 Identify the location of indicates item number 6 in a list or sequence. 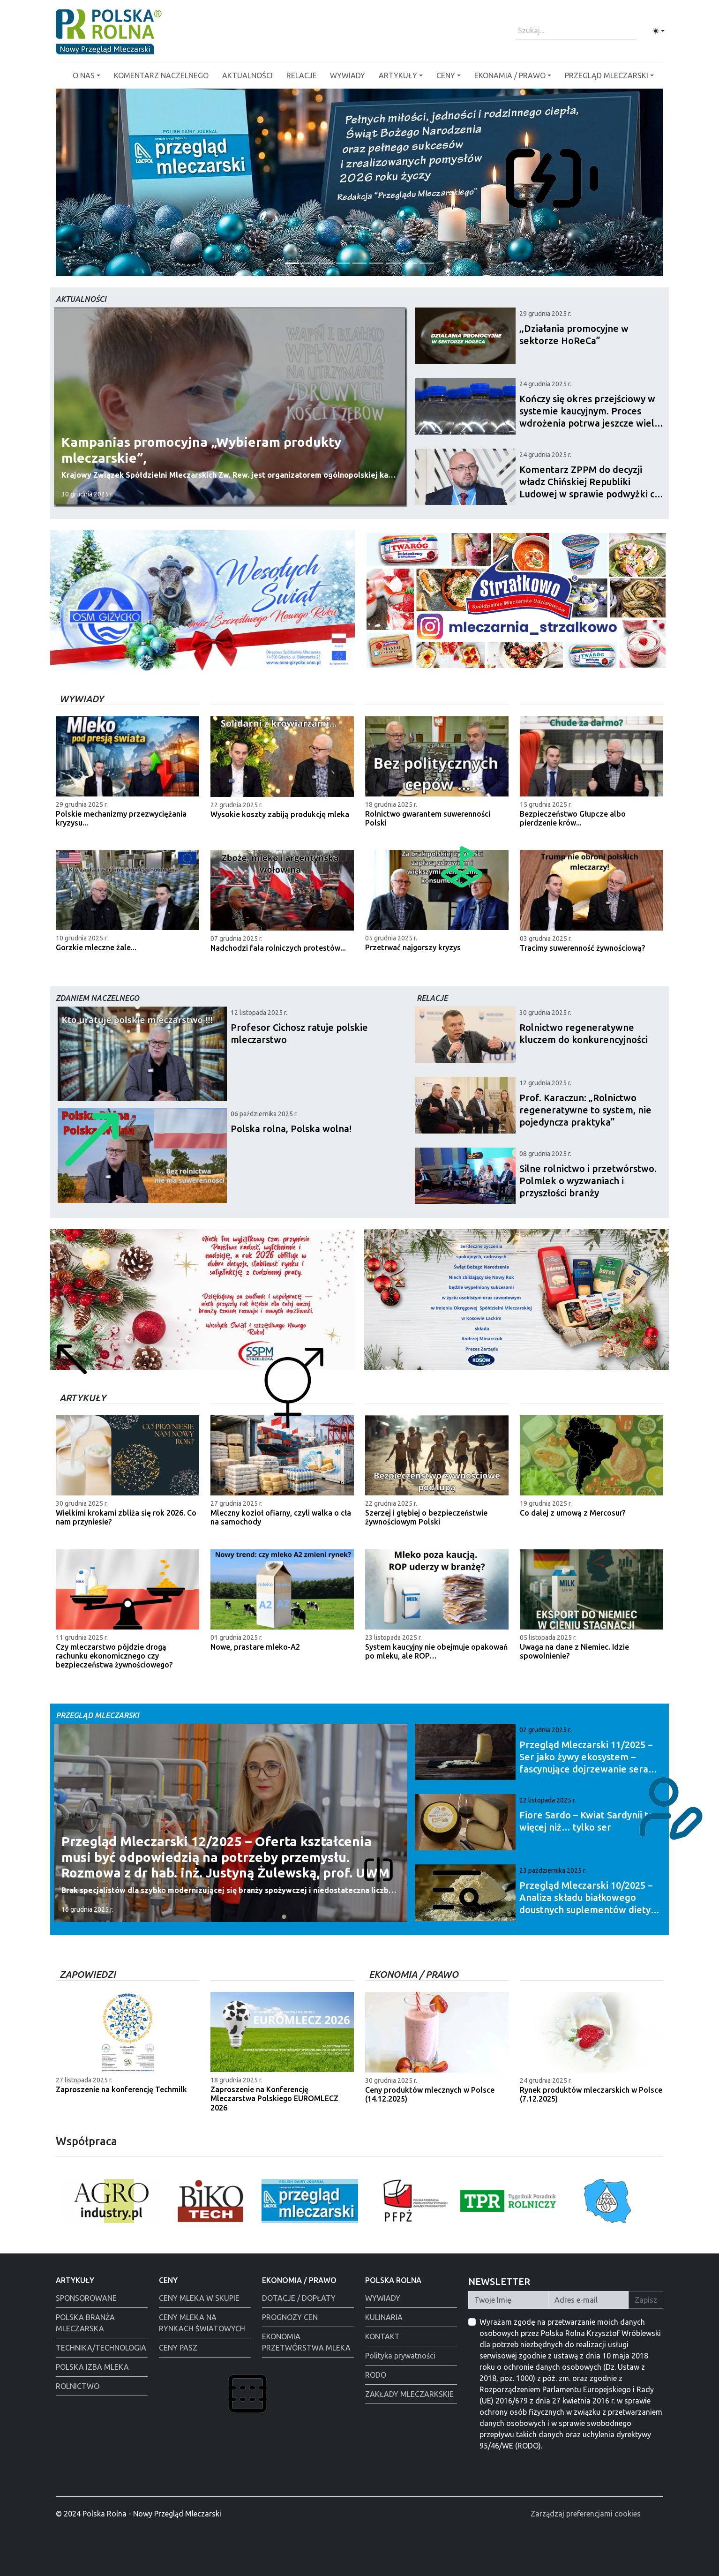
(283, 436).